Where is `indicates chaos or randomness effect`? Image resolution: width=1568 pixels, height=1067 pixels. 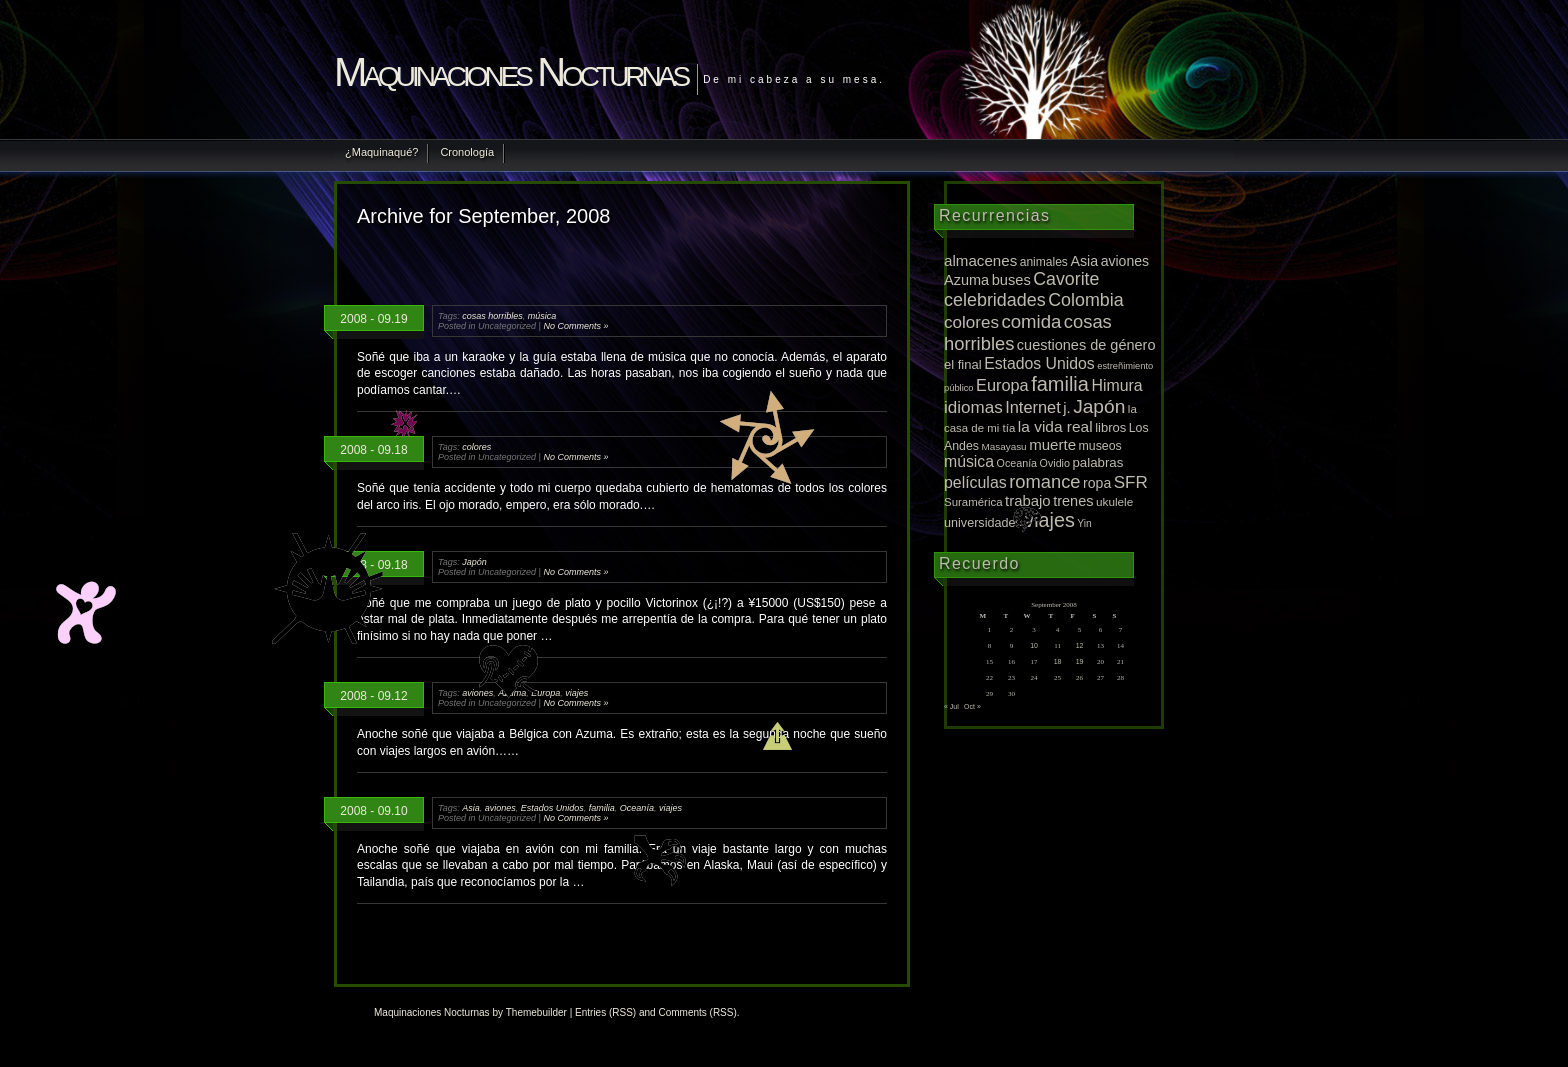 indicates chaos or randomness effect is located at coordinates (767, 438).